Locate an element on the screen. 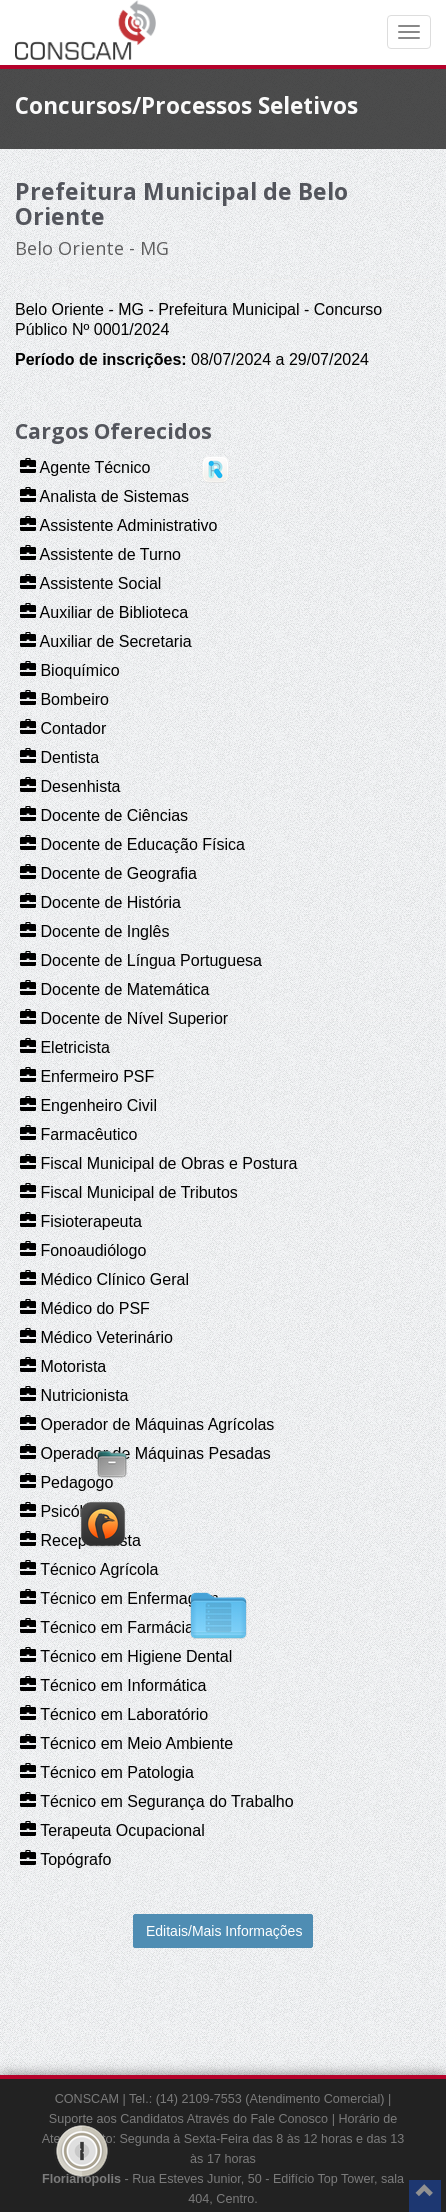 The width and height of the screenshot is (446, 2212). open riot (element) messaging app is located at coordinates (215, 469).